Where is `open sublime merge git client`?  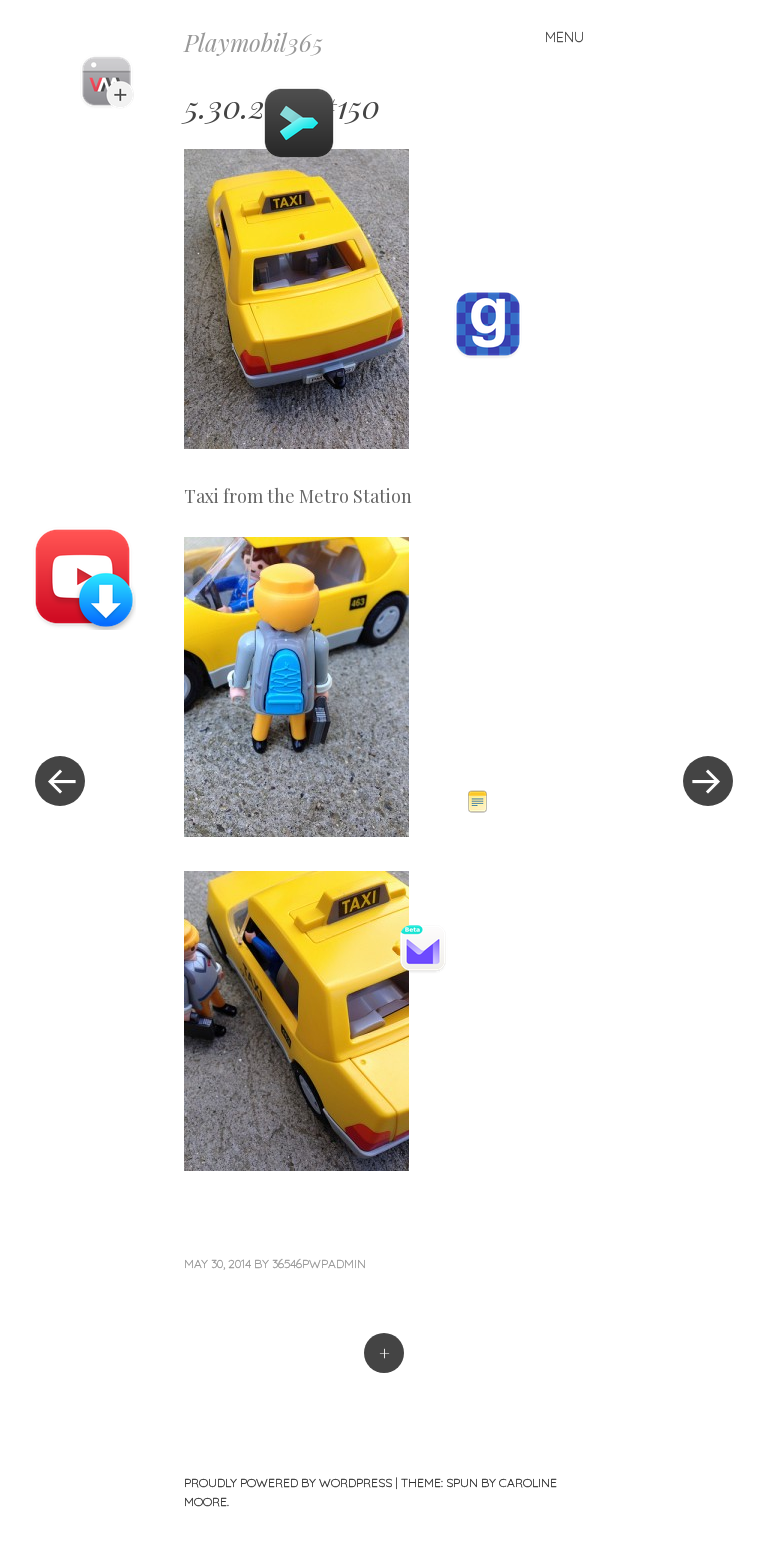
open sublime merge git client is located at coordinates (299, 123).